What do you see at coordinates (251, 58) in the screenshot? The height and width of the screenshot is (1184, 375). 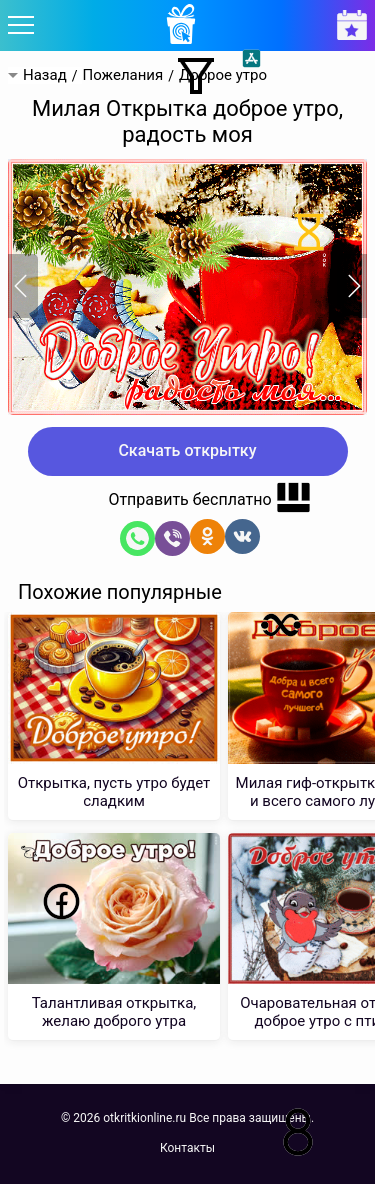 I see `open the apple app store` at bounding box center [251, 58].